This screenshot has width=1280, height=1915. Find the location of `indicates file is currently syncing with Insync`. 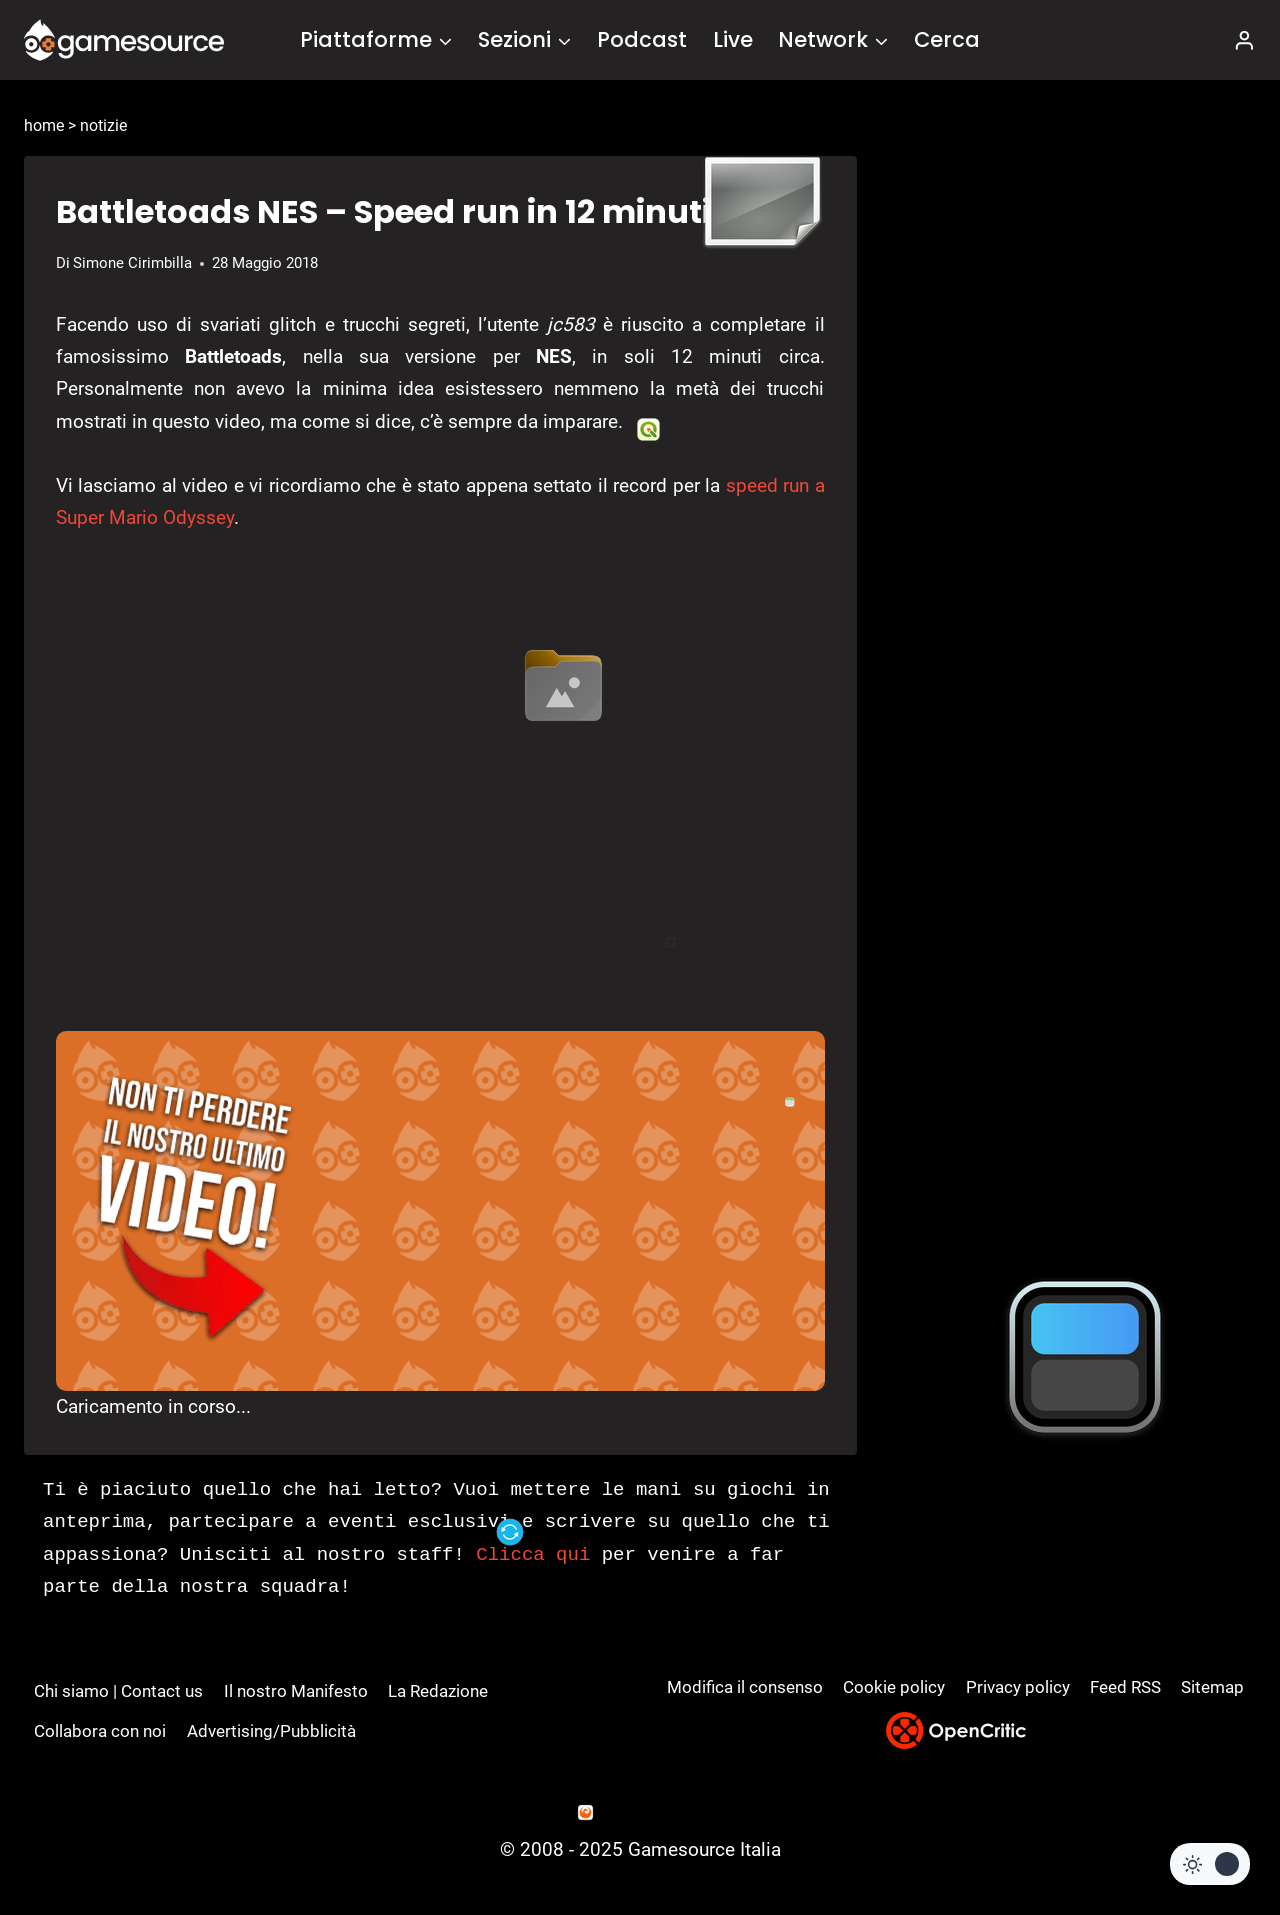

indicates file is currently syncing with Insync is located at coordinates (510, 1532).